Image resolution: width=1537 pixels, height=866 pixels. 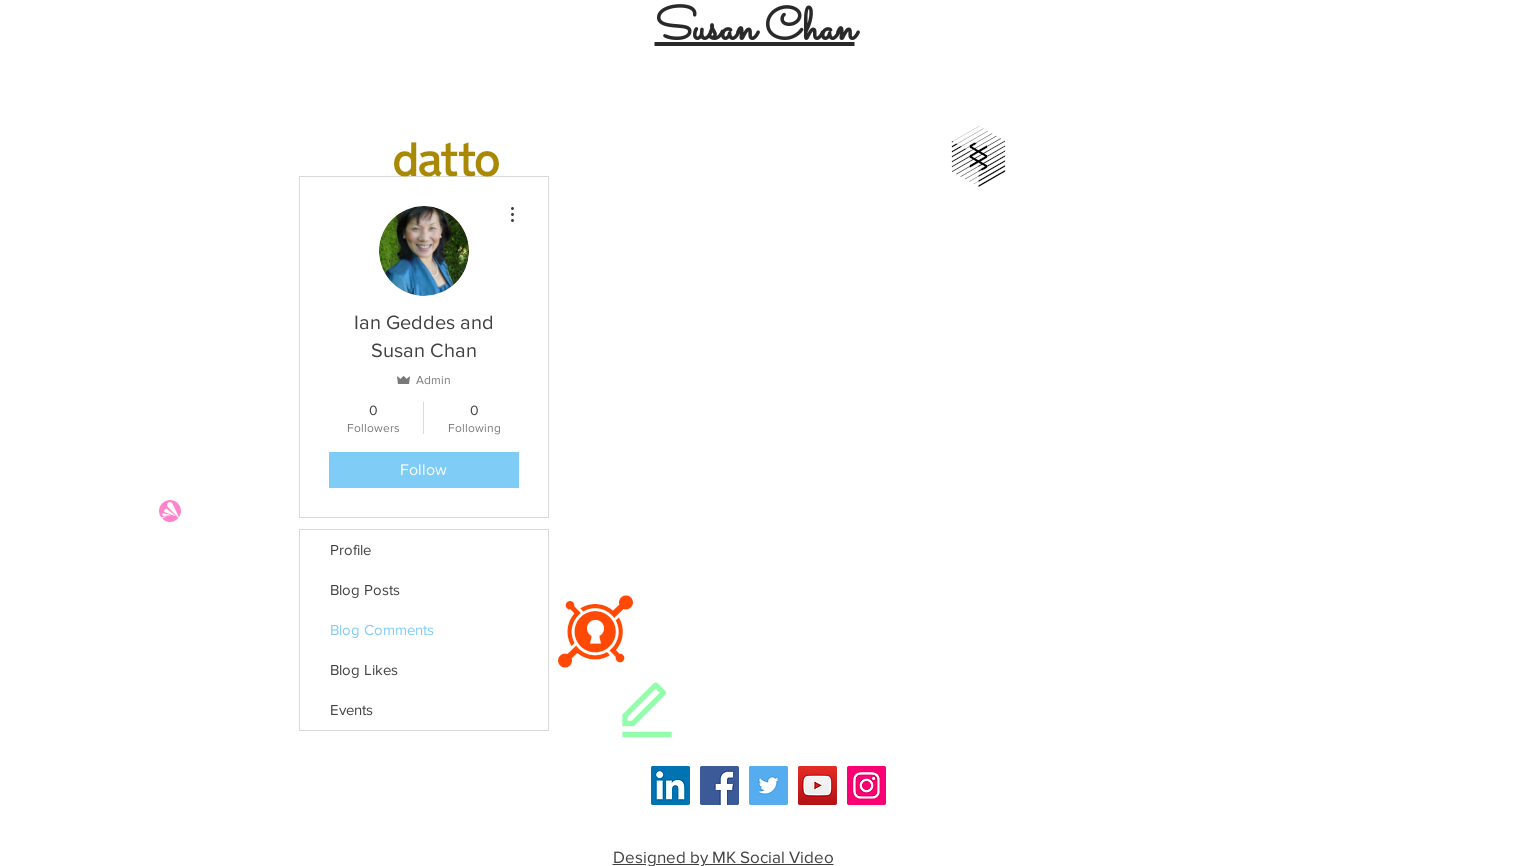 I want to click on datto company logo, so click(x=446, y=159).